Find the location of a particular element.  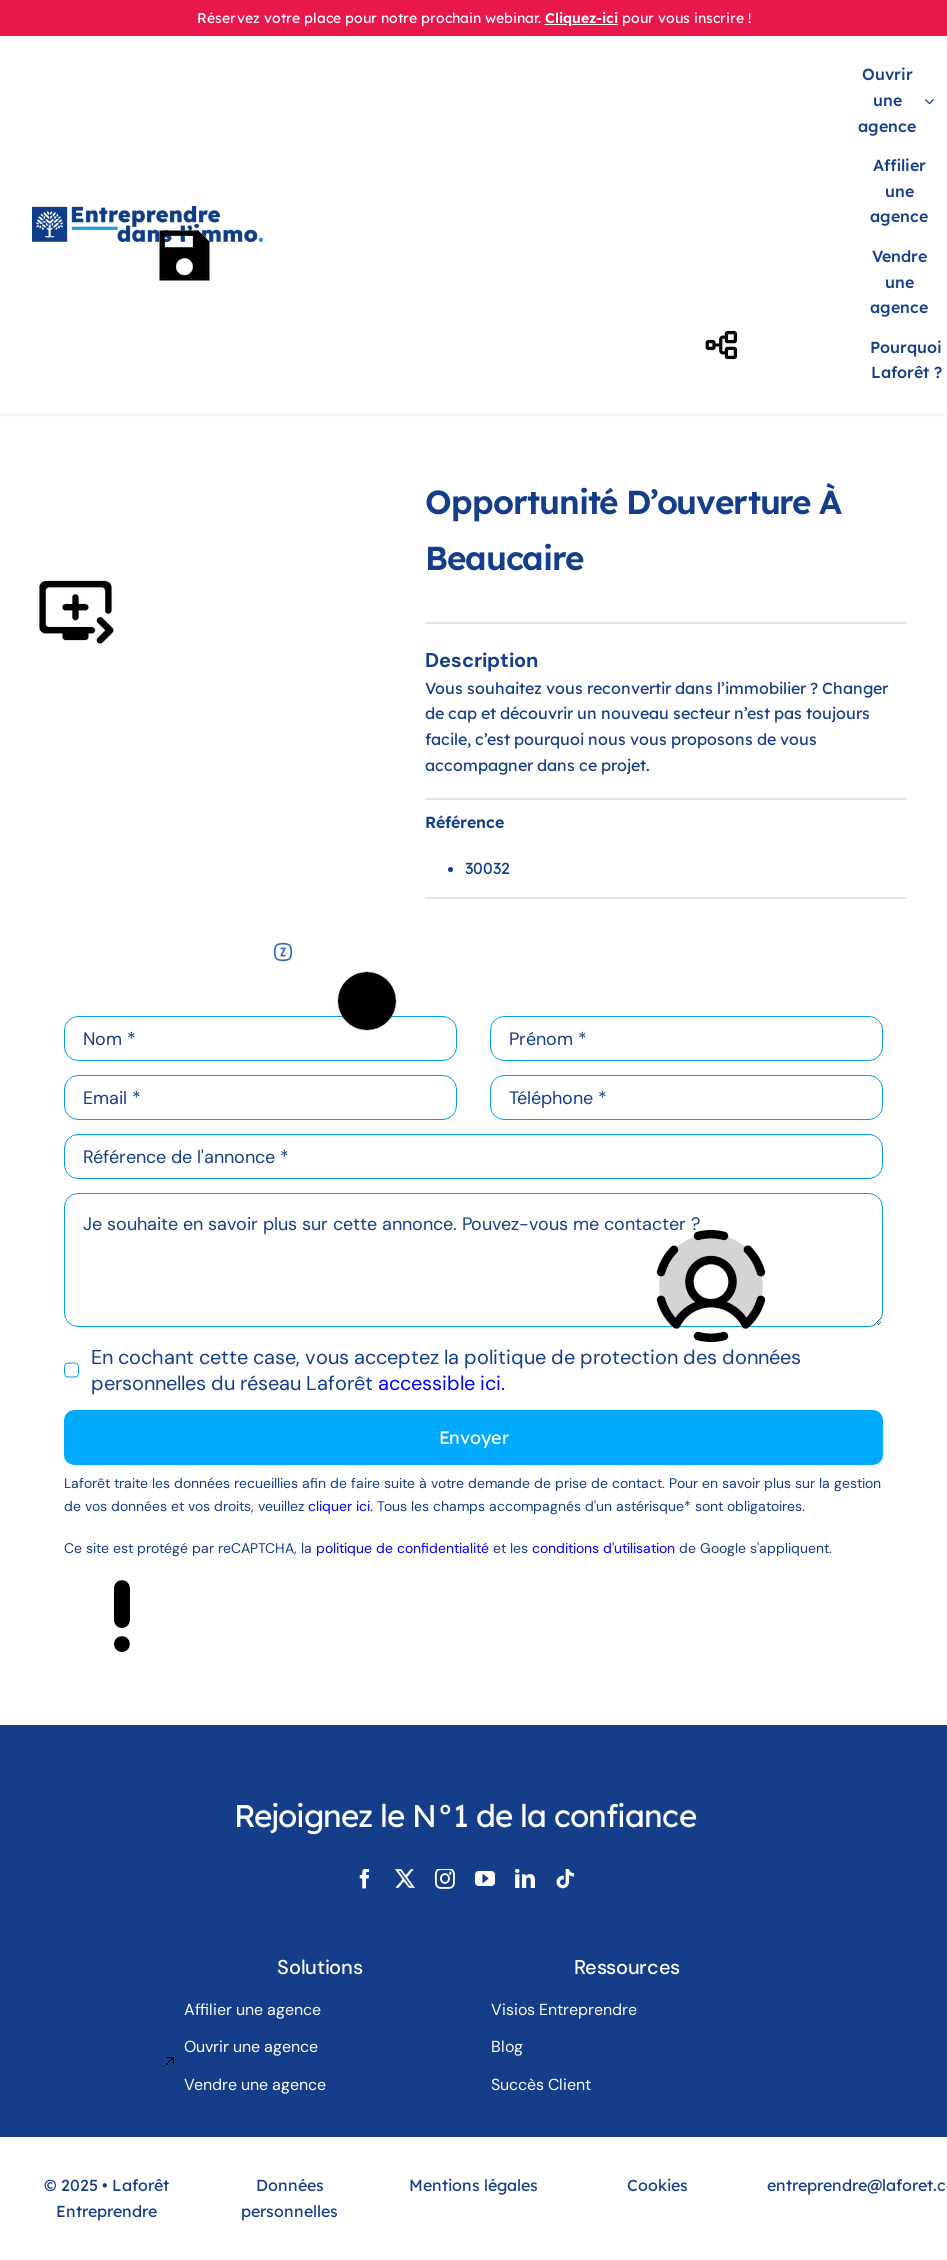

alphabetical sorting option (Z) is located at coordinates (283, 952).